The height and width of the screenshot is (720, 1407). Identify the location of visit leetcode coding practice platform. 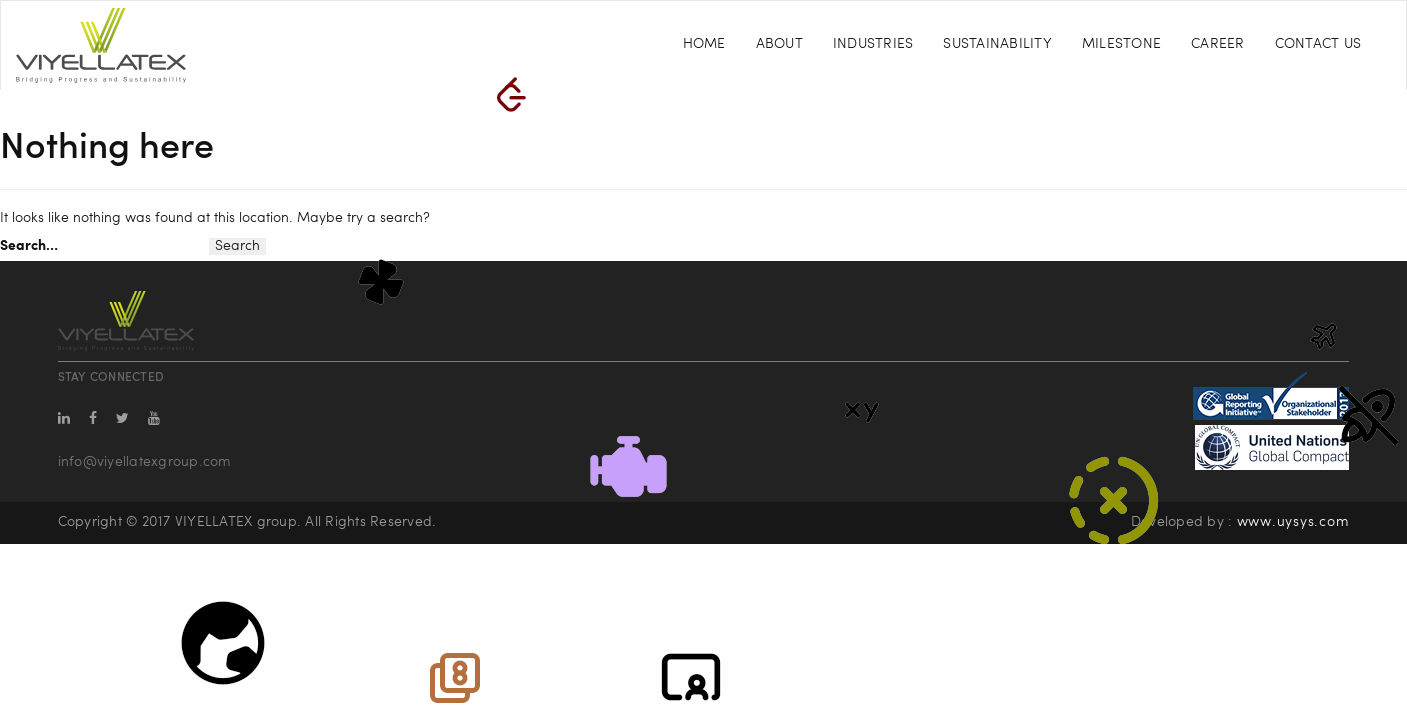
(511, 96).